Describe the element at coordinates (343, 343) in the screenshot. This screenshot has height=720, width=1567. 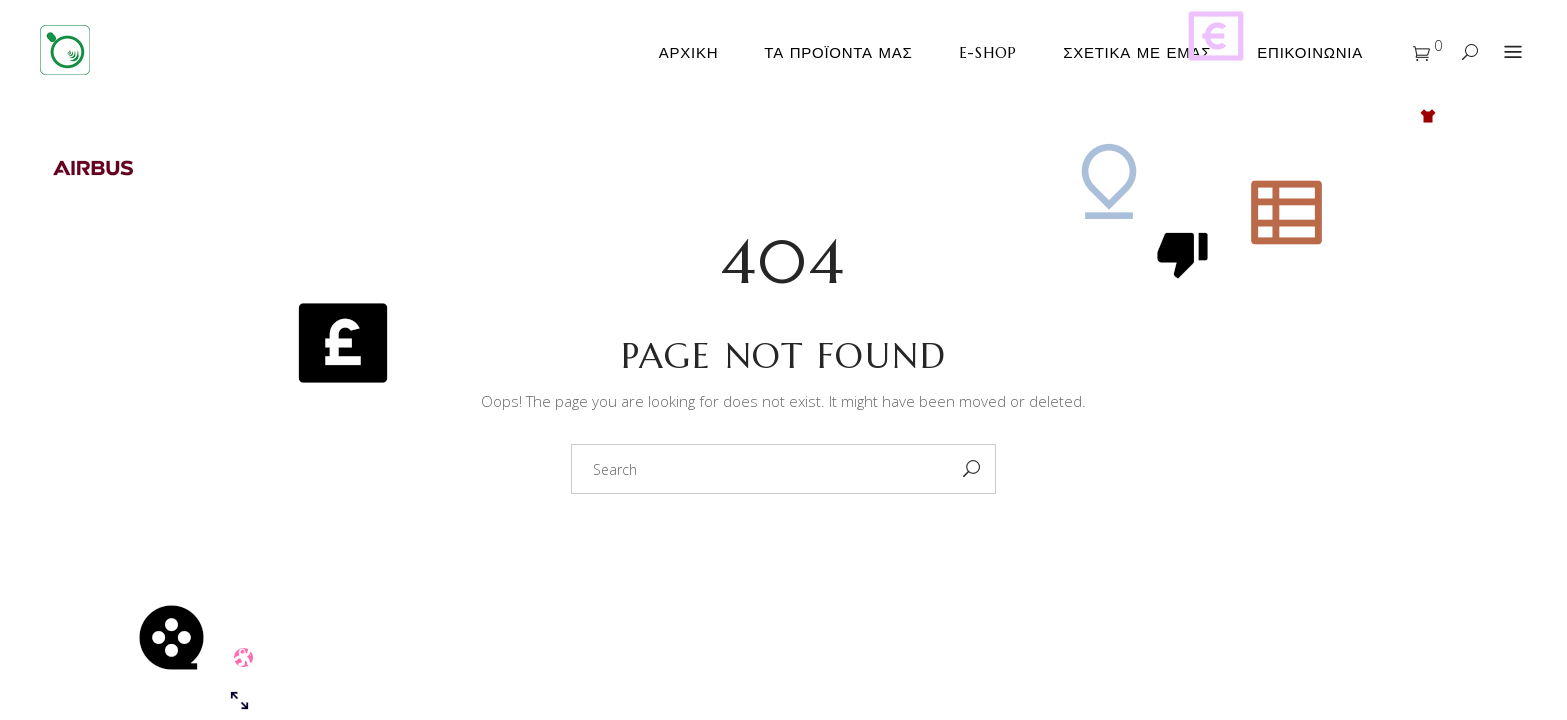
I see `access British pound currency settings` at that location.